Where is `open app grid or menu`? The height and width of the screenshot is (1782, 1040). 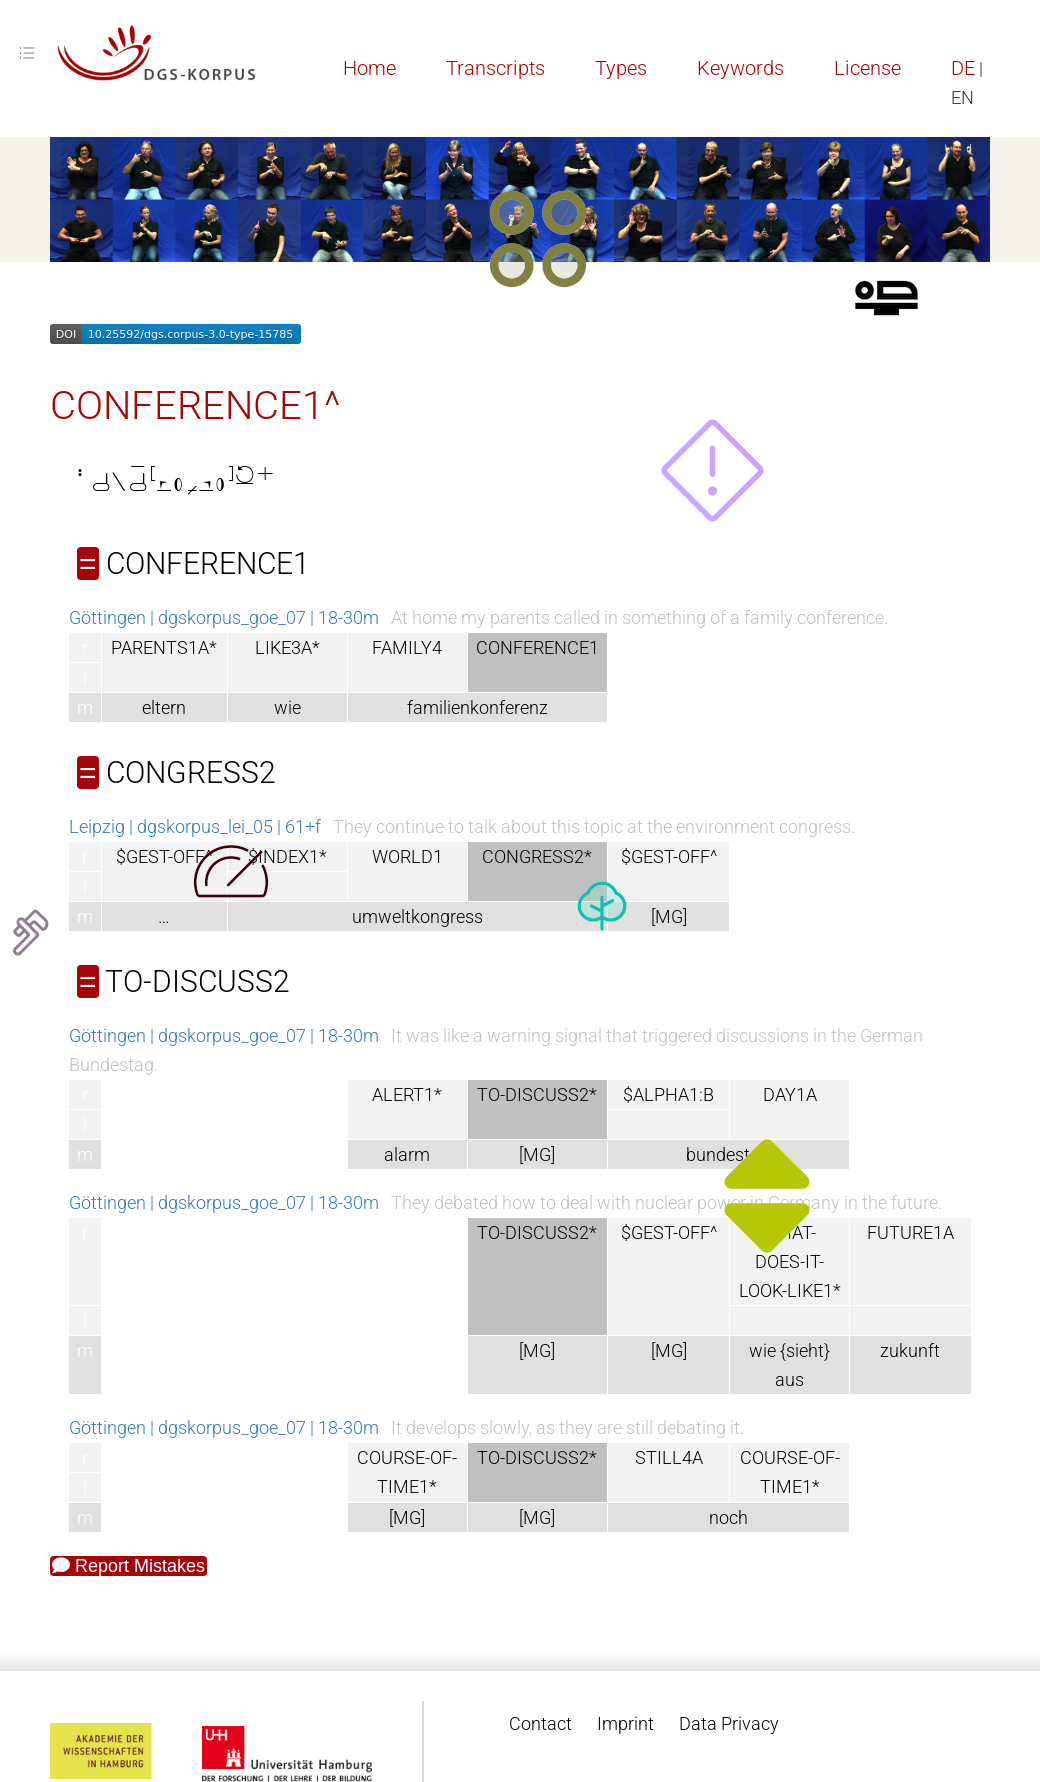
open app grid or menu is located at coordinates (538, 239).